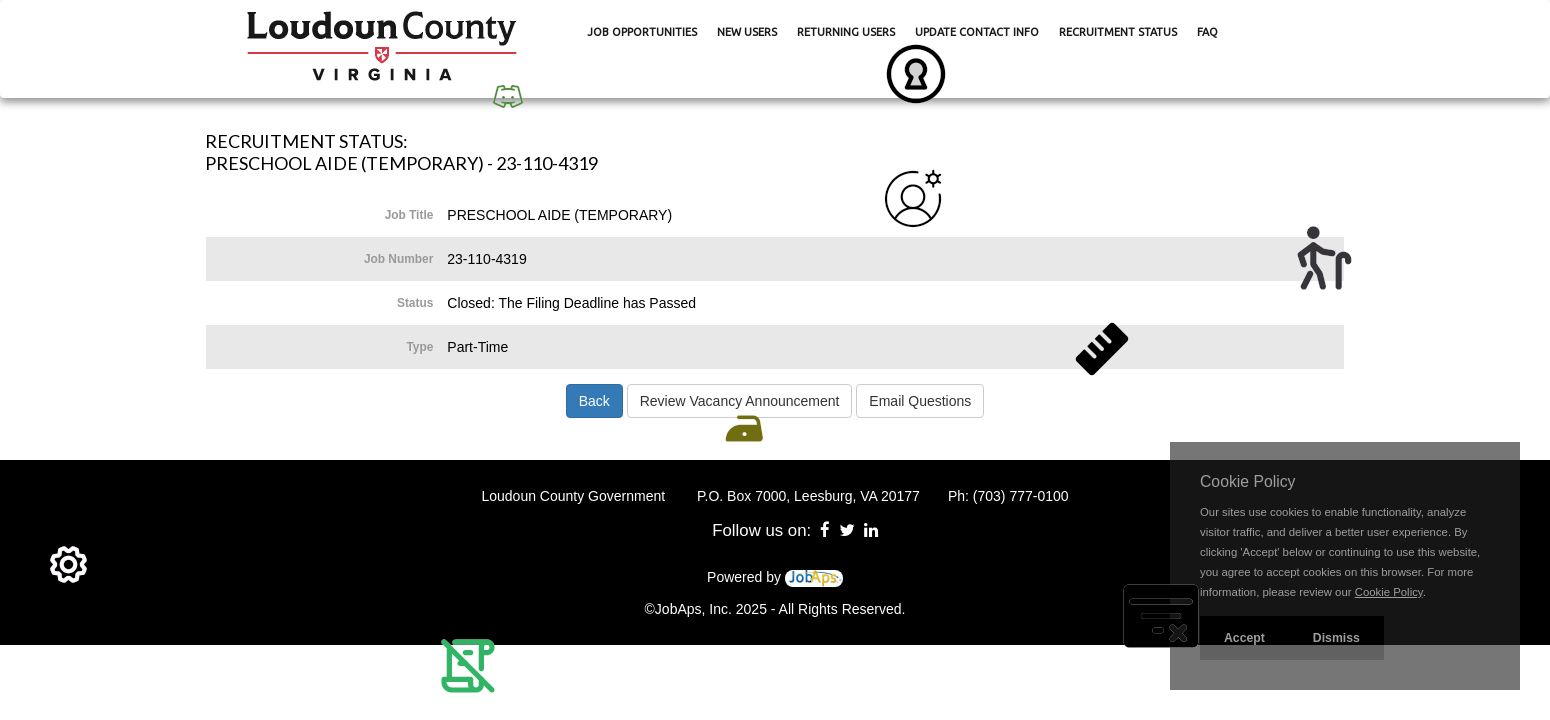 The height and width of the screenshot is (720, 1550). Describe the element at coordinates (1326, 258) in the screenshot. I see `indicates senior or elderly user category` at that location.